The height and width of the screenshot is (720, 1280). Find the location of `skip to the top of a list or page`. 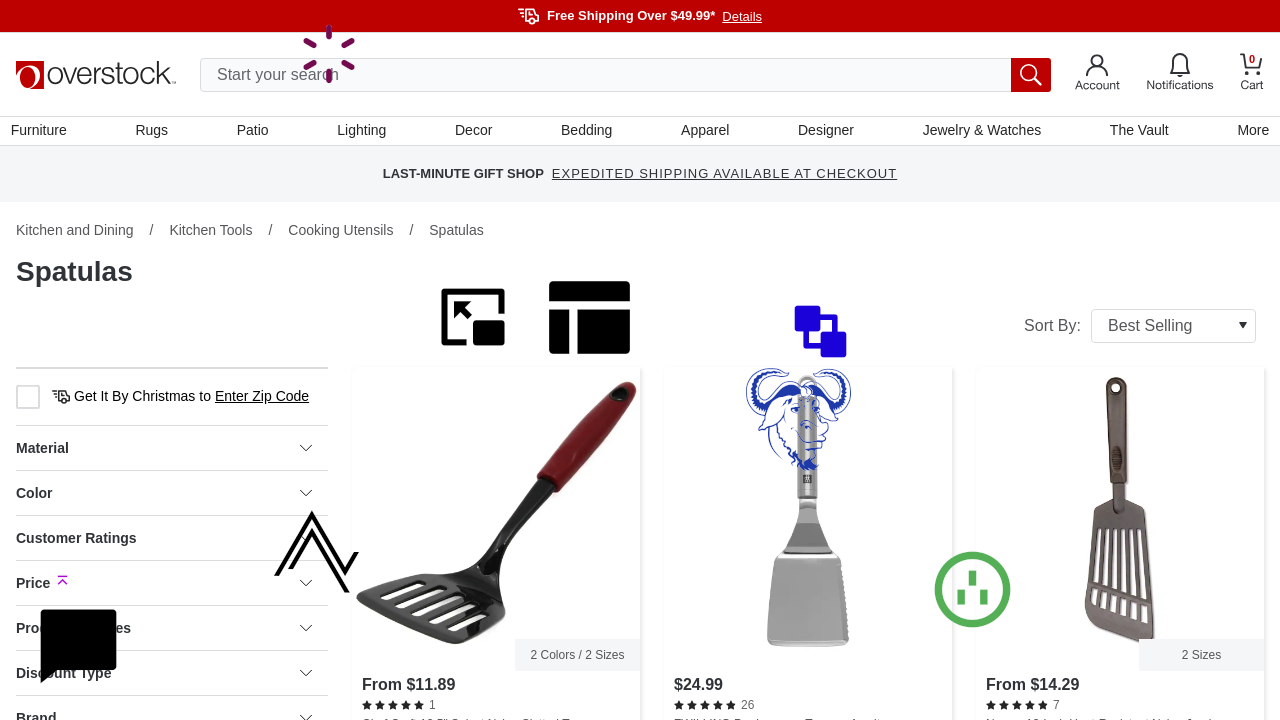

skip to the top of a list or page is located at coordinates (62, 579).